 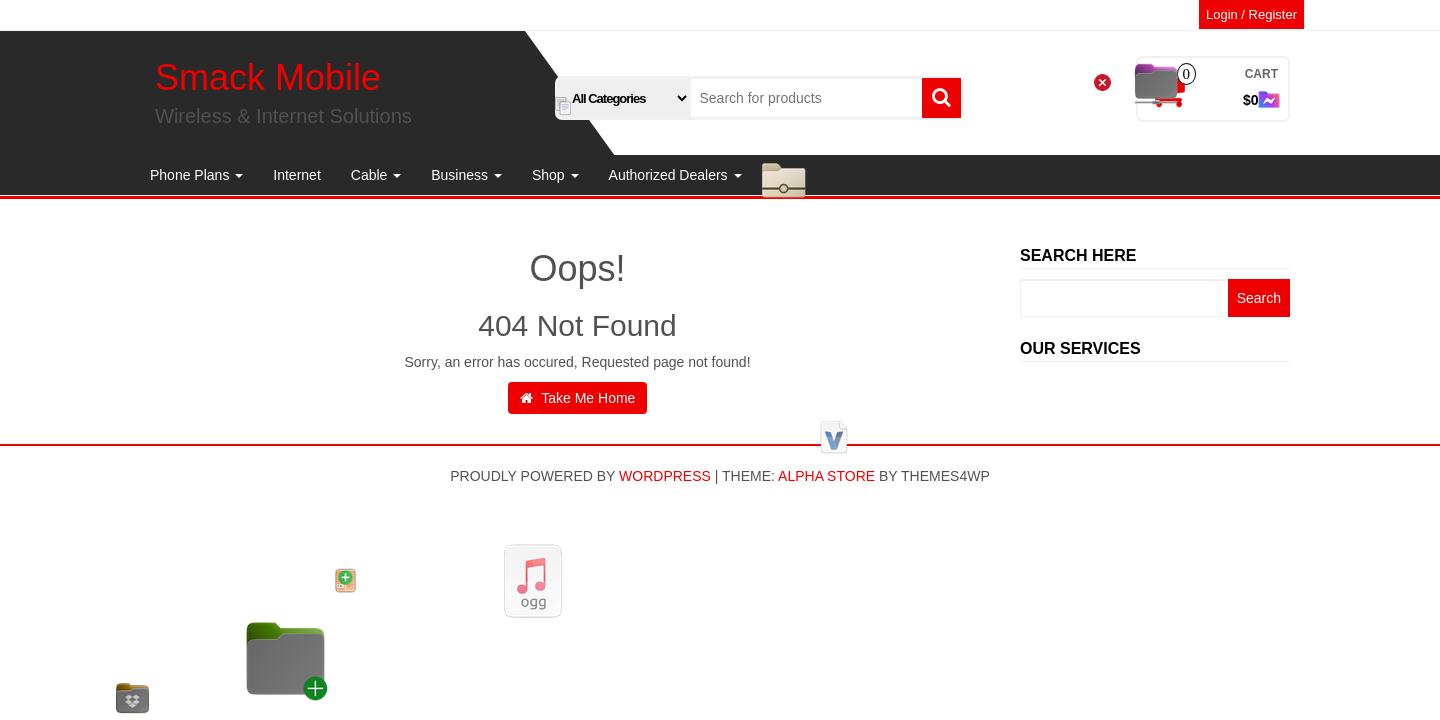 What do you see at coordinates (563, 106) in the screenshot?
I see `copy selected content to clipboard` at bounding box center [563, 106].